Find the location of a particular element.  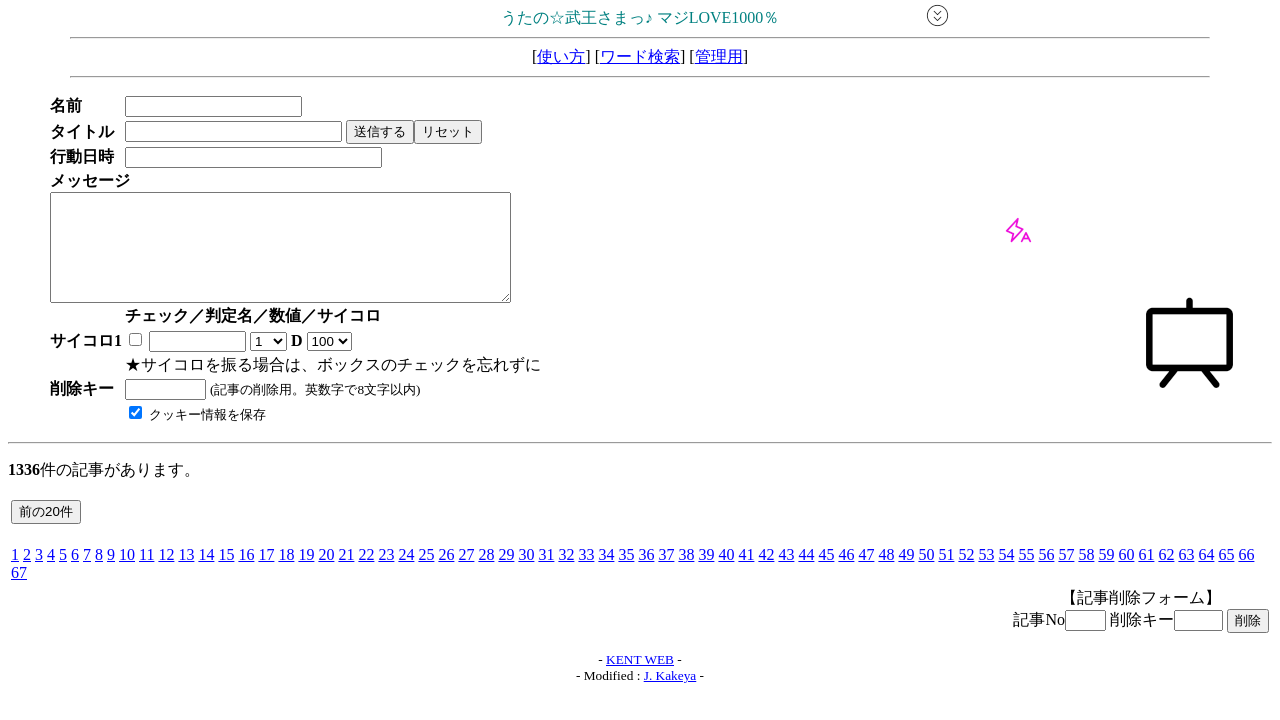

start a presentation or slideshow is located at coordinates (1189, 344).